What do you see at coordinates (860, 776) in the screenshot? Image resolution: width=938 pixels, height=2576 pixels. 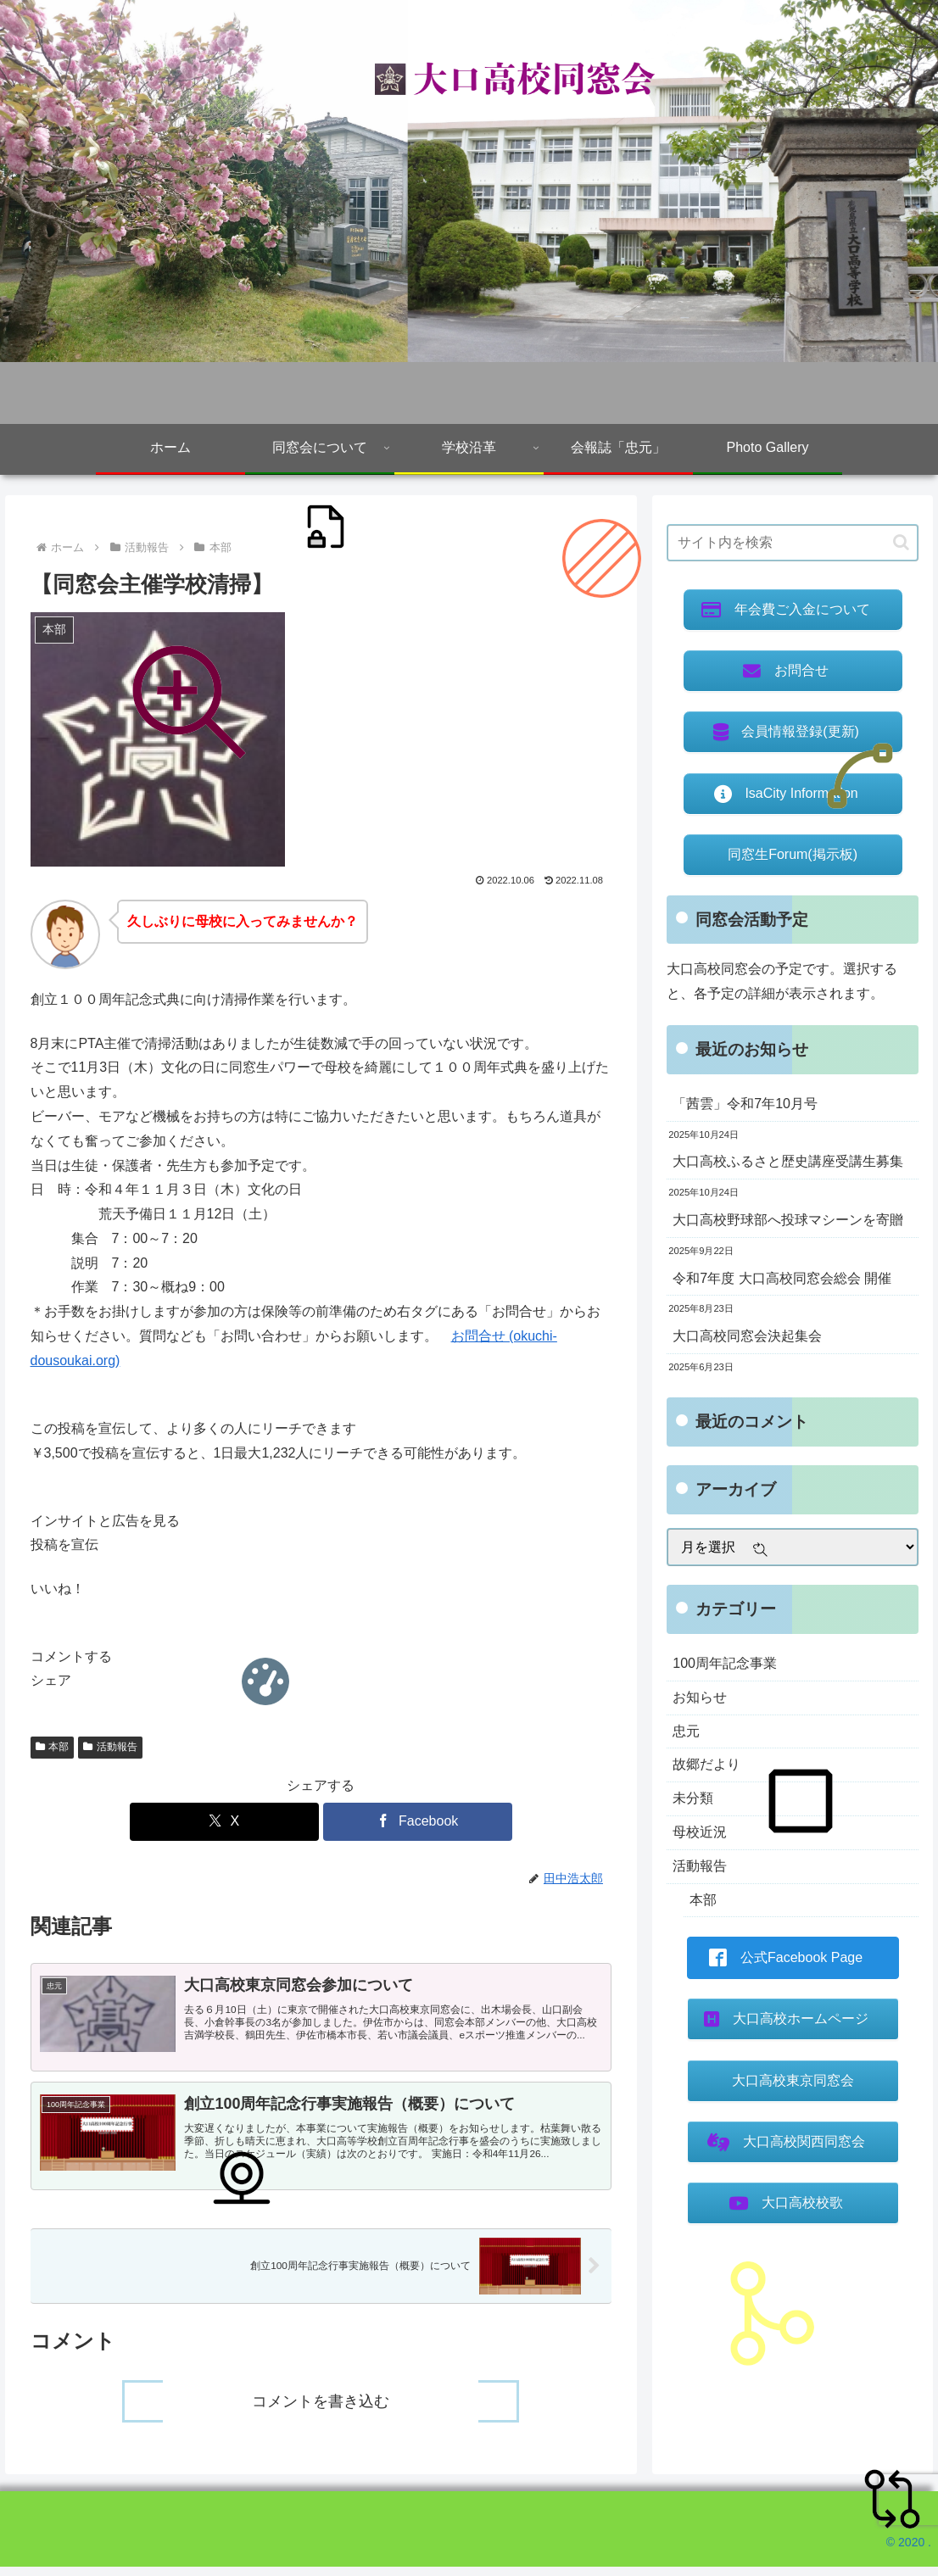 I see `edit vector path curve handles` at bounding box center [860, 776].